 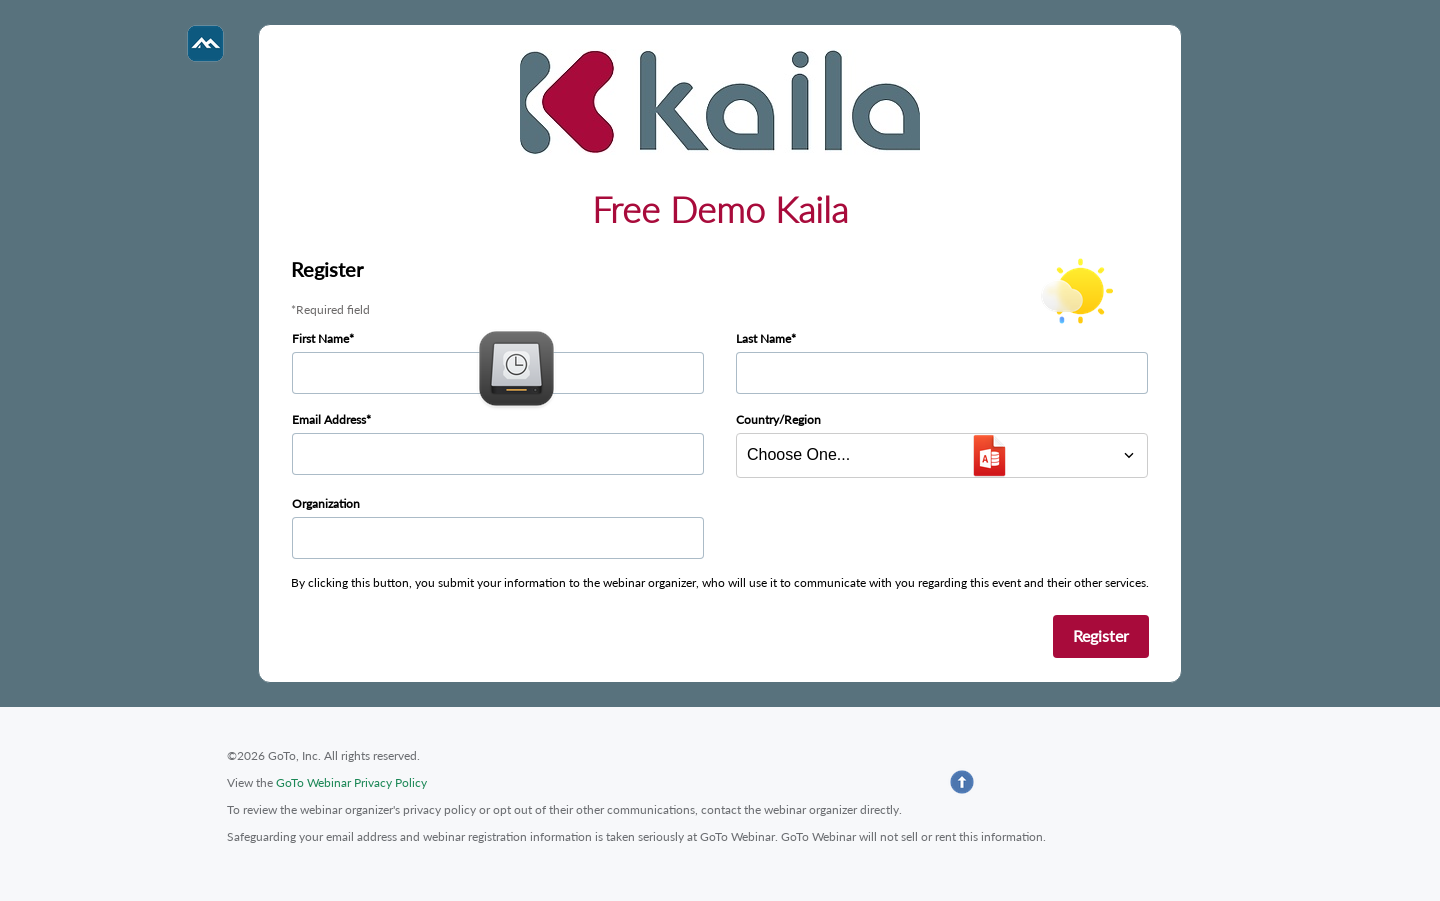 What do you see at coordinates (989, 455) in the screenshot?
I see `a microsoft access database file` at bounding box center [989, 455].